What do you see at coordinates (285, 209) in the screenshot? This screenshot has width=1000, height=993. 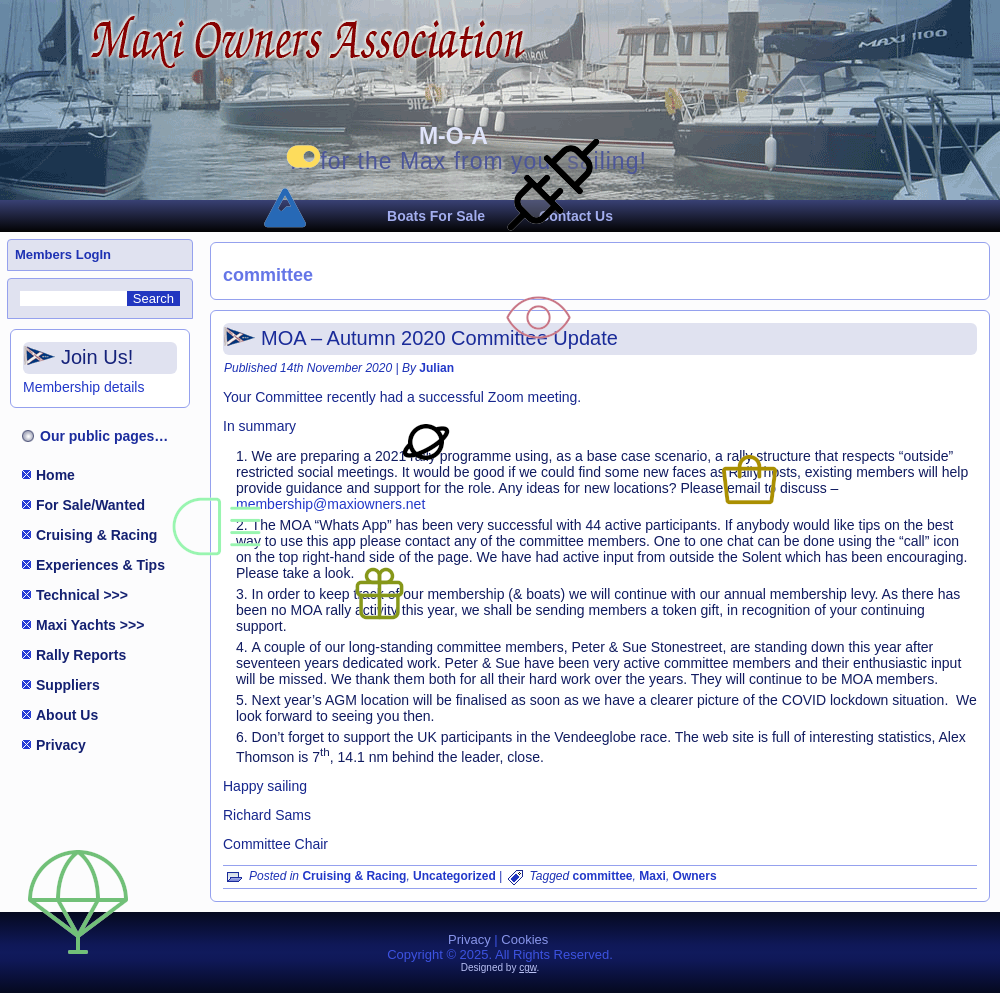 I see `view outdoor or nature-related content` at bounding box center [285, 209].